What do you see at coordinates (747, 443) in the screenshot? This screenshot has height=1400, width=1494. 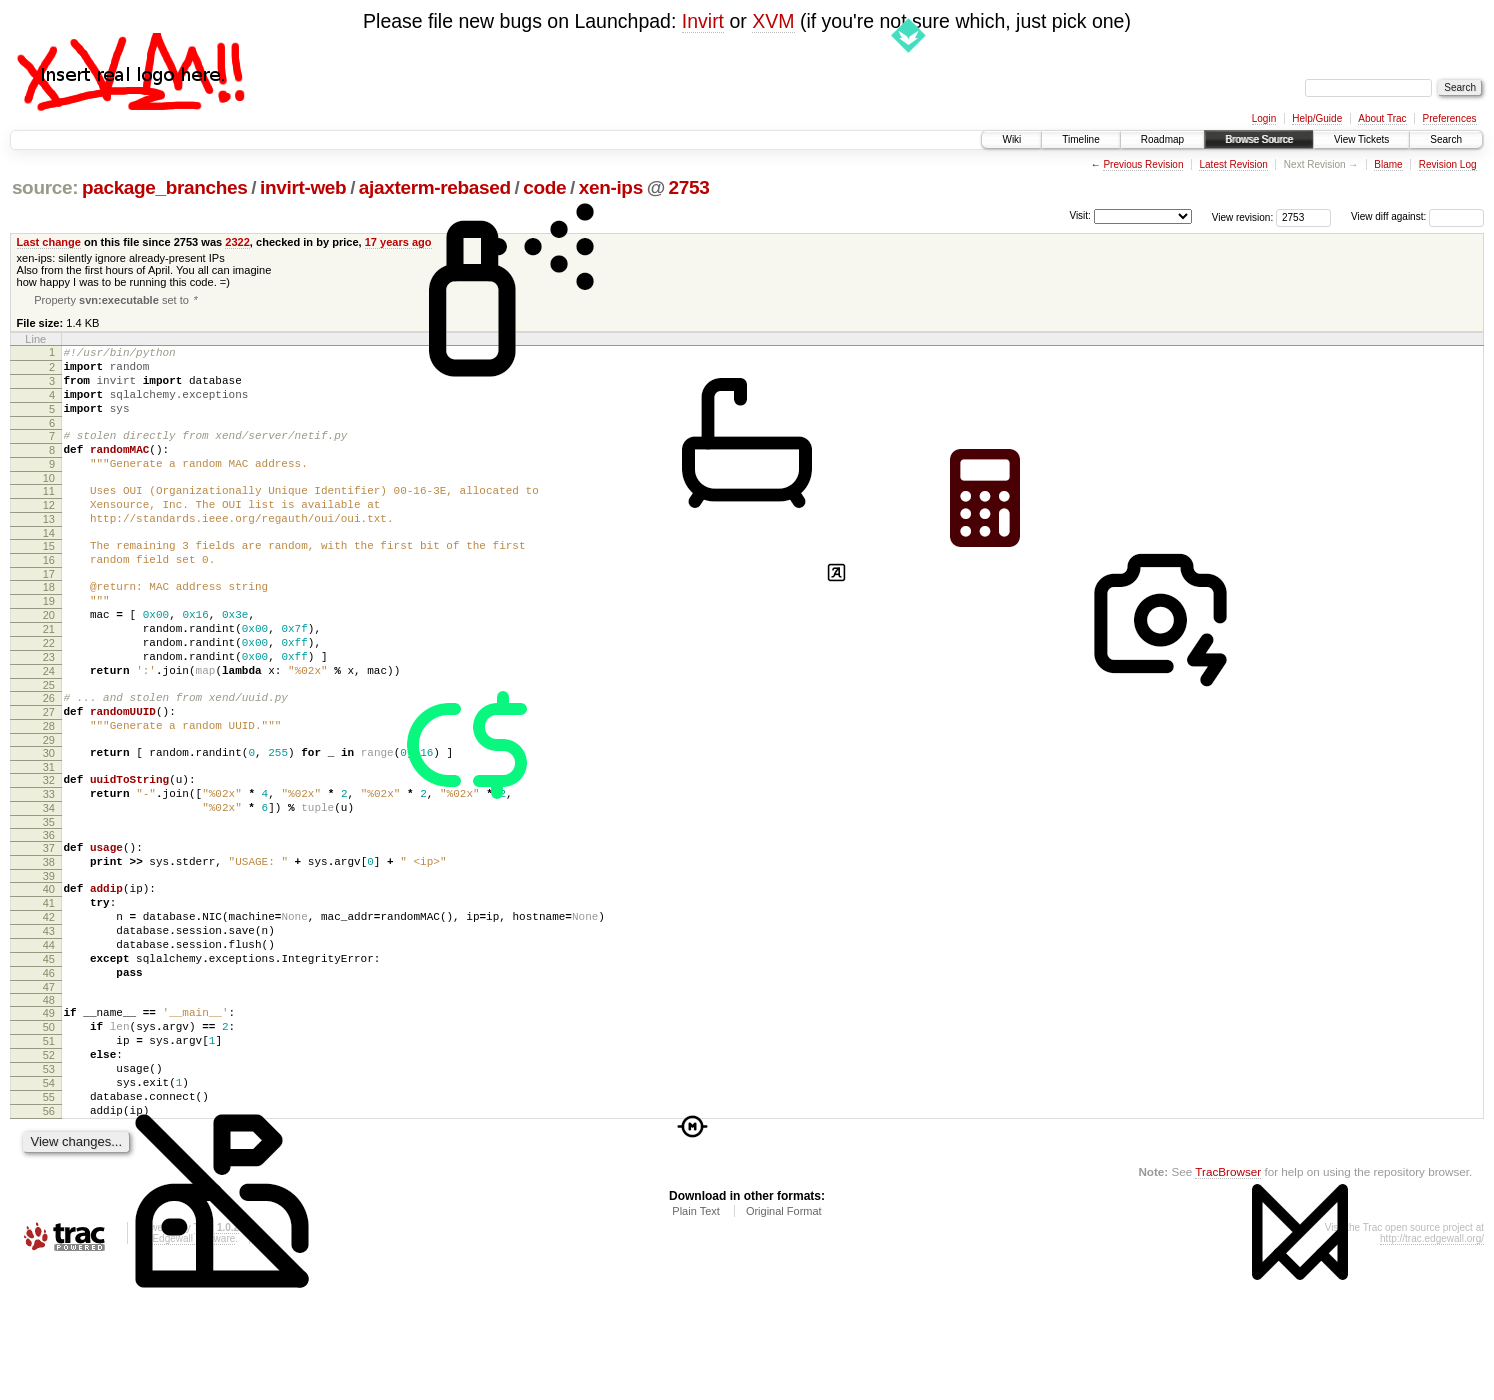 I see `indicates bathroom amenities available` at bounding box center [747, 443].